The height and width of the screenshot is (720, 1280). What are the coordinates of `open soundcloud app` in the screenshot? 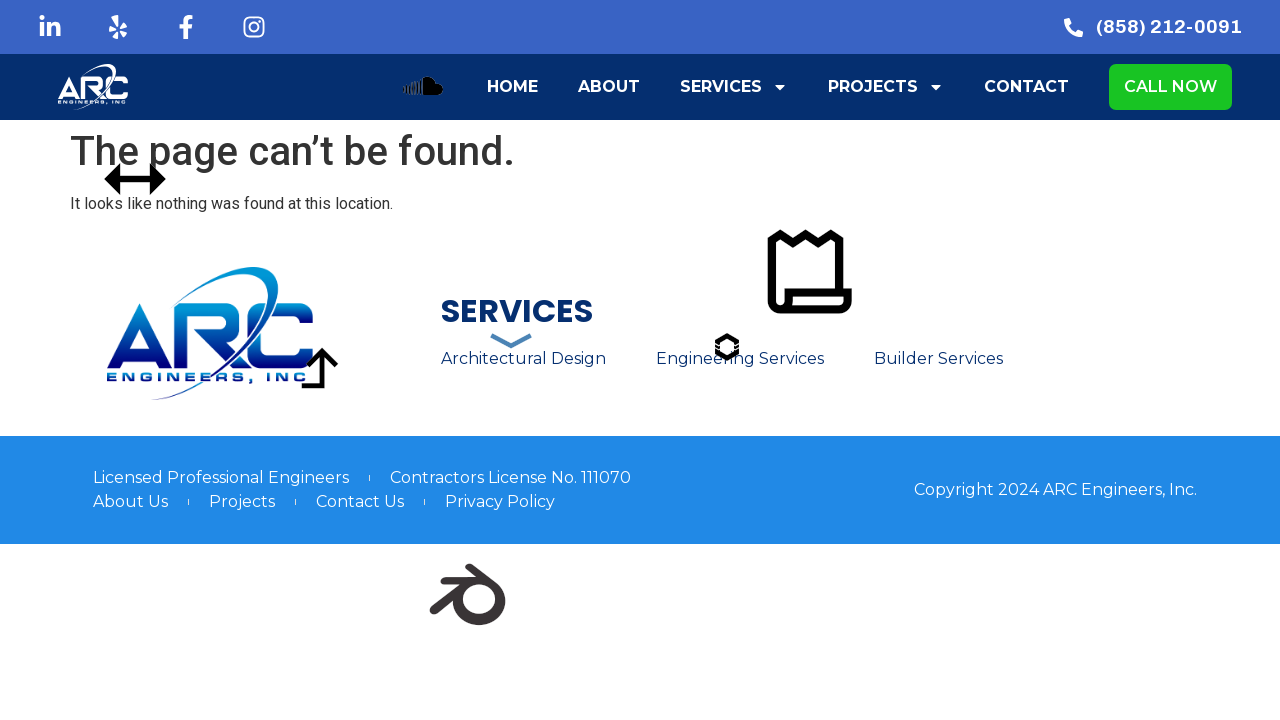 It's located at (423, 85).